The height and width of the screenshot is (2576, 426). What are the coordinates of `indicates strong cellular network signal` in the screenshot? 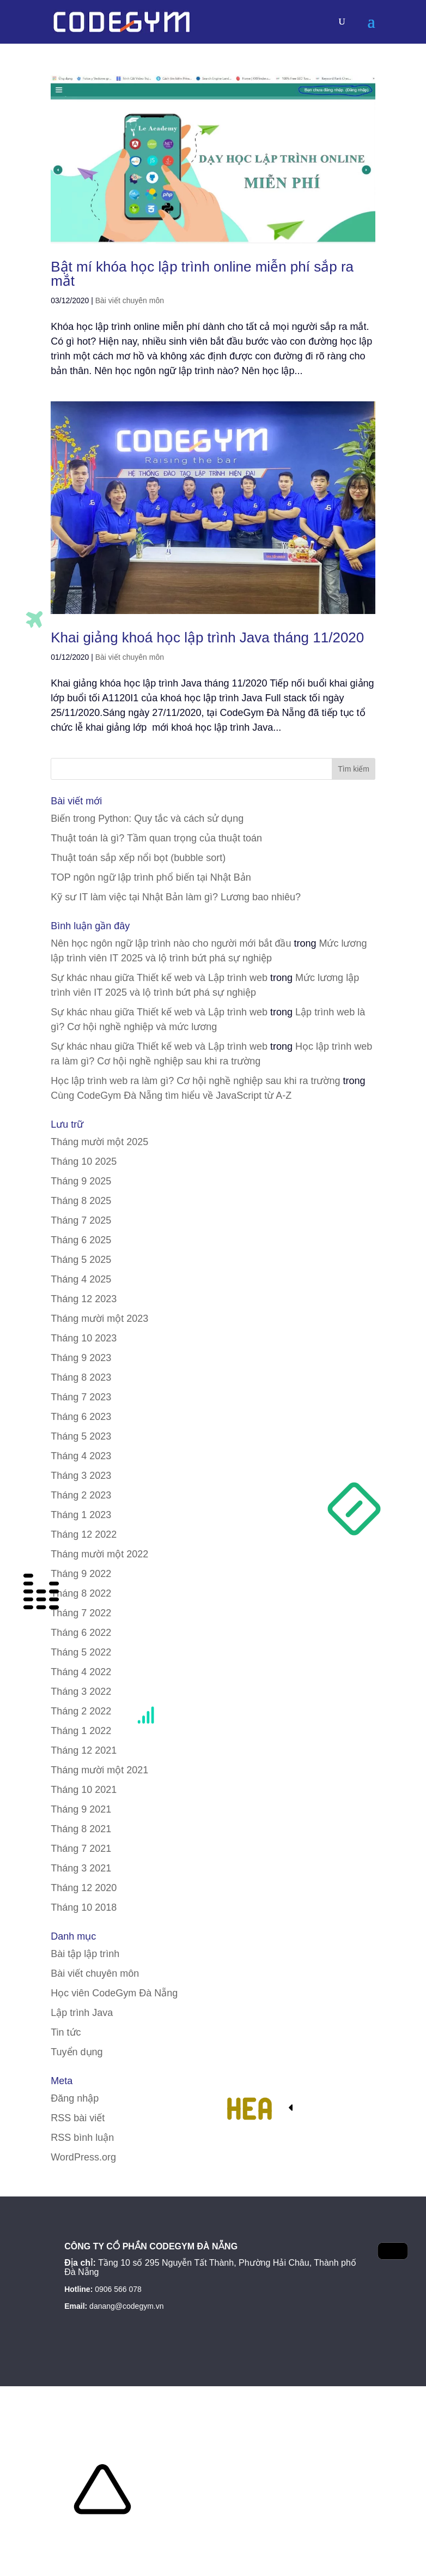 It's located at (149, 1714).